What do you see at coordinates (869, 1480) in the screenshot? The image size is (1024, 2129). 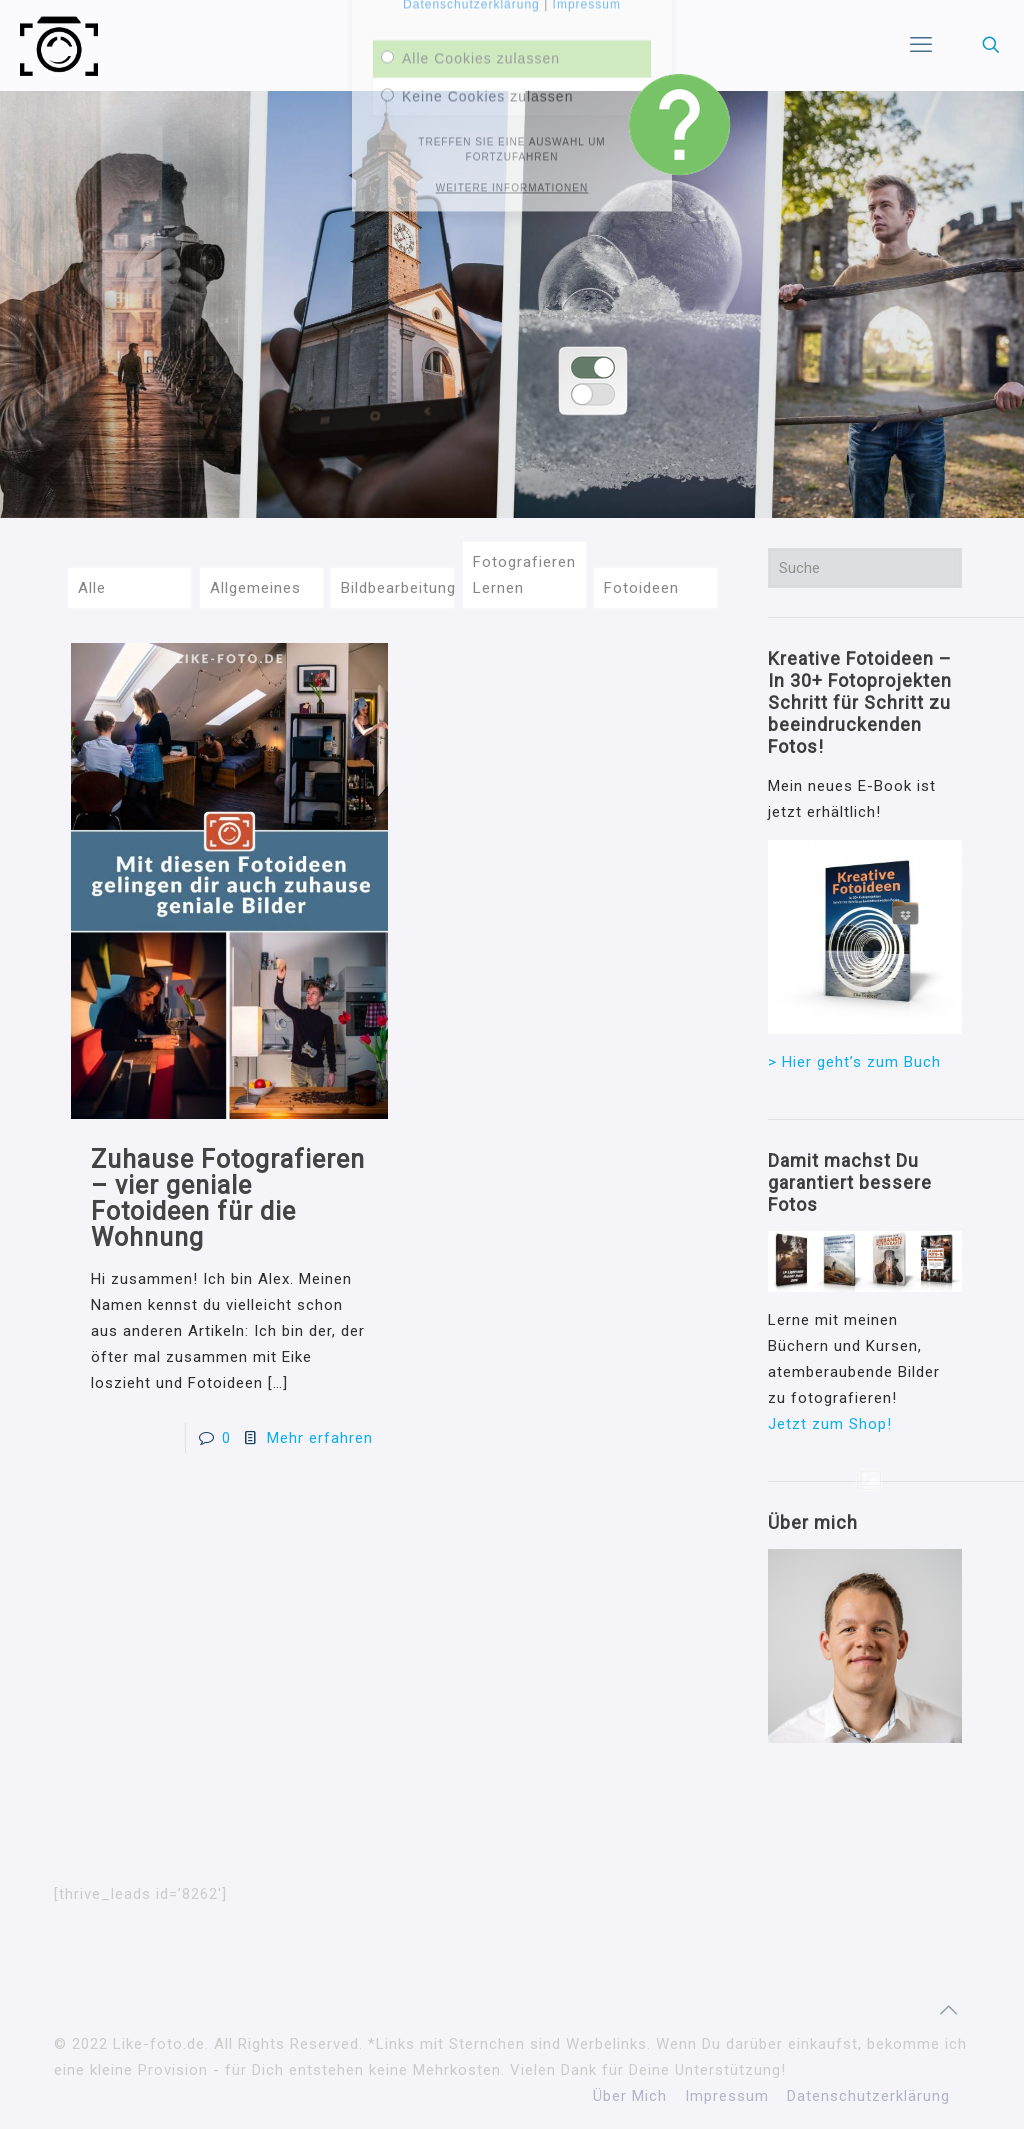 I see `view image sequence in media library` at bounding box center [869, 1480].